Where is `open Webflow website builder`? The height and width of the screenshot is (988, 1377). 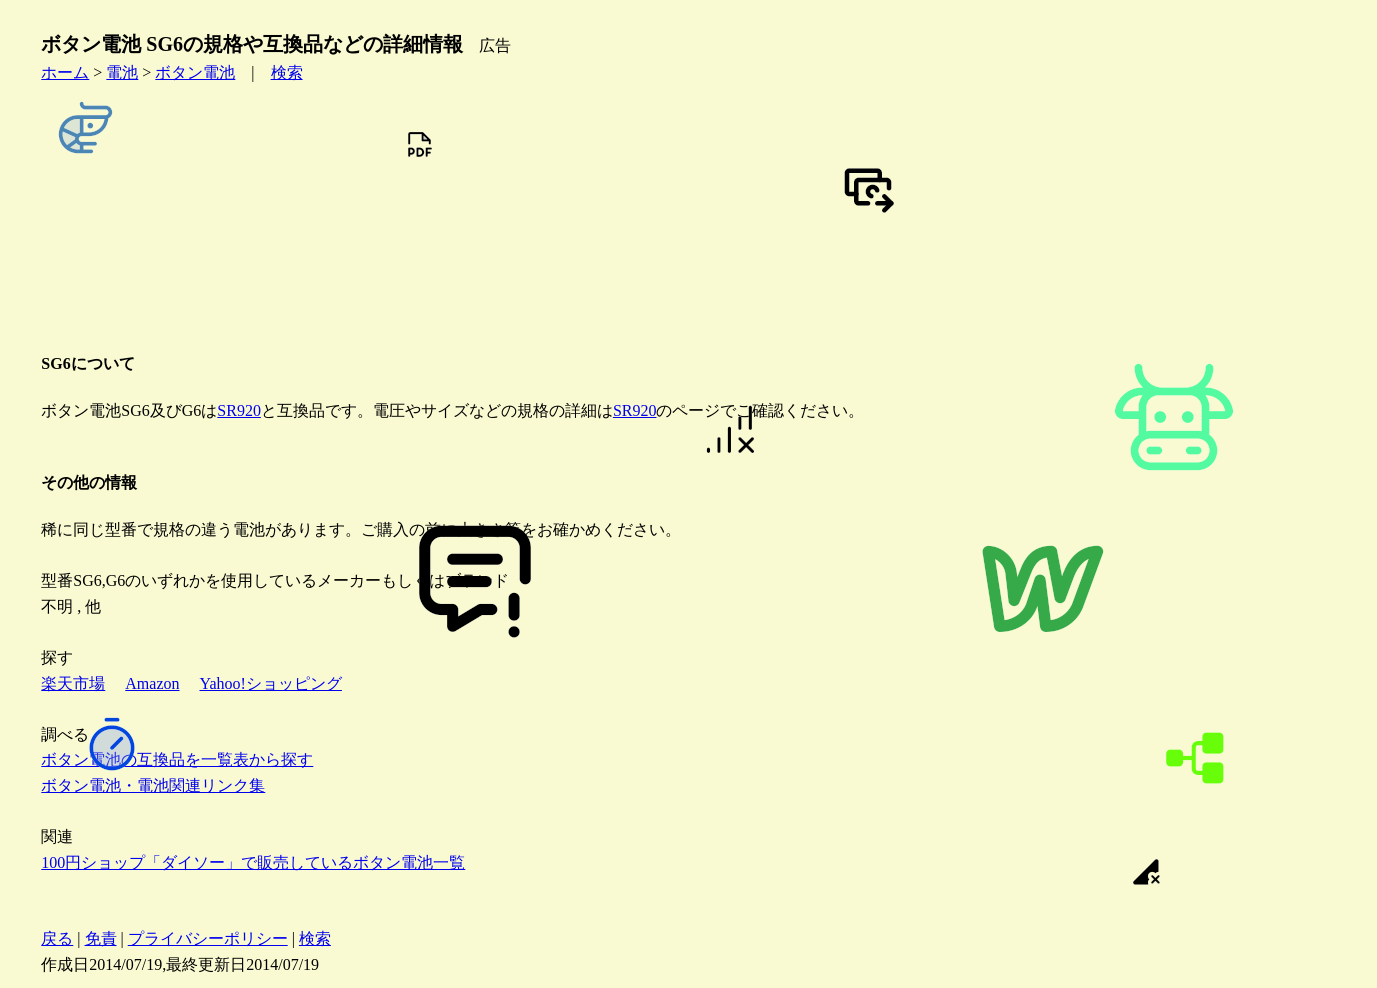 open Webflow website builder is located at coordinates (1040, 586).